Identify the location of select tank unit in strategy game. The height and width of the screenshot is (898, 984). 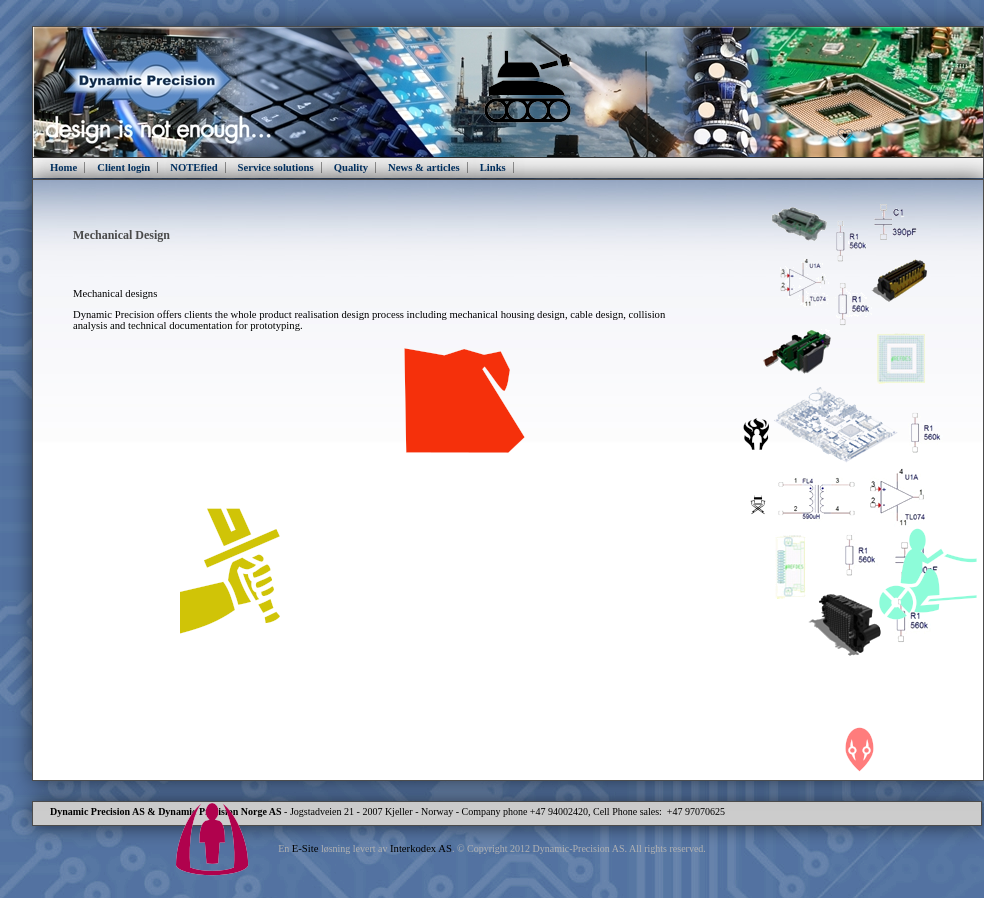
(527, 89).